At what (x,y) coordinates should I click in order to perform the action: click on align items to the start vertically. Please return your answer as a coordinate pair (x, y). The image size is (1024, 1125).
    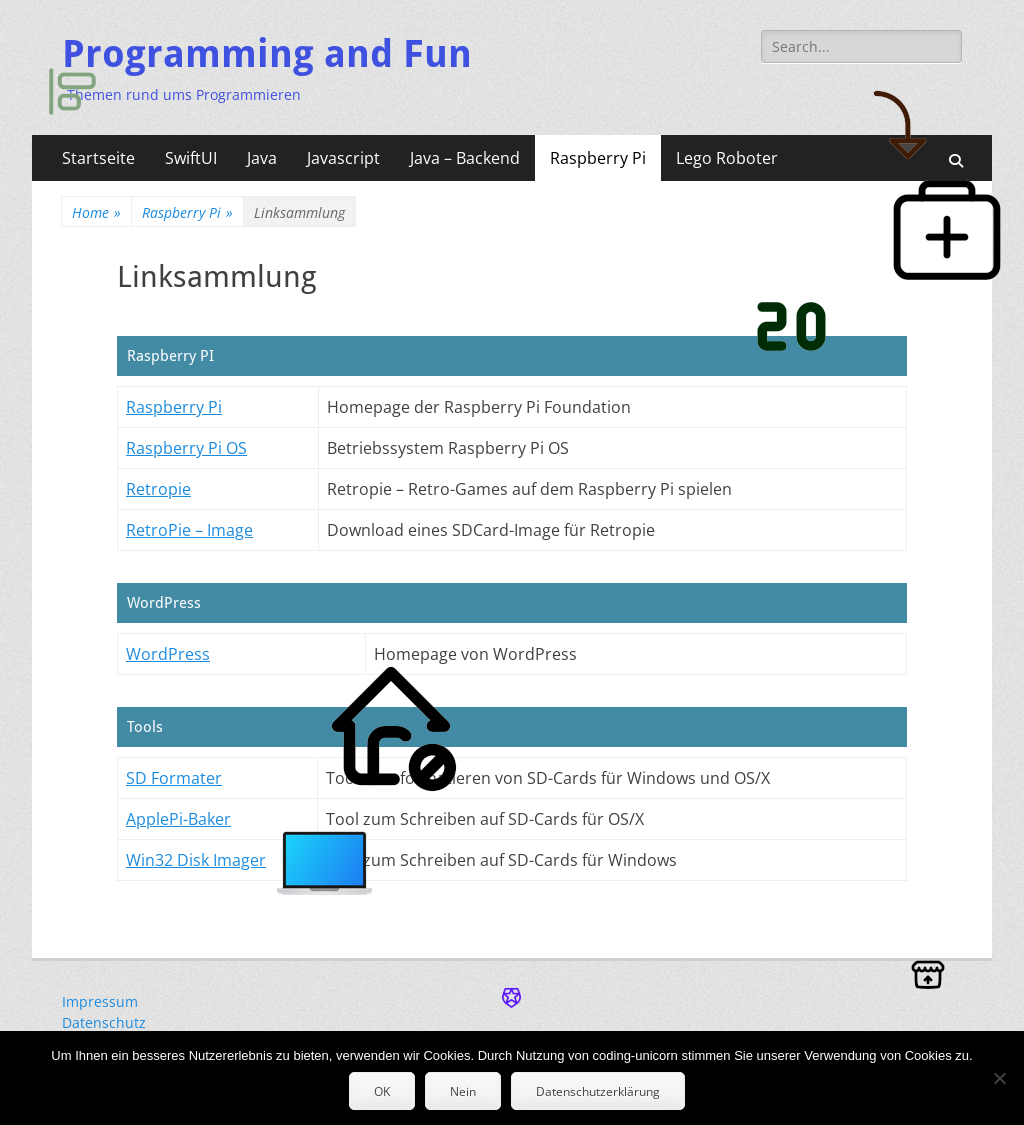
    Looking at the image, I should click on (72, 91).